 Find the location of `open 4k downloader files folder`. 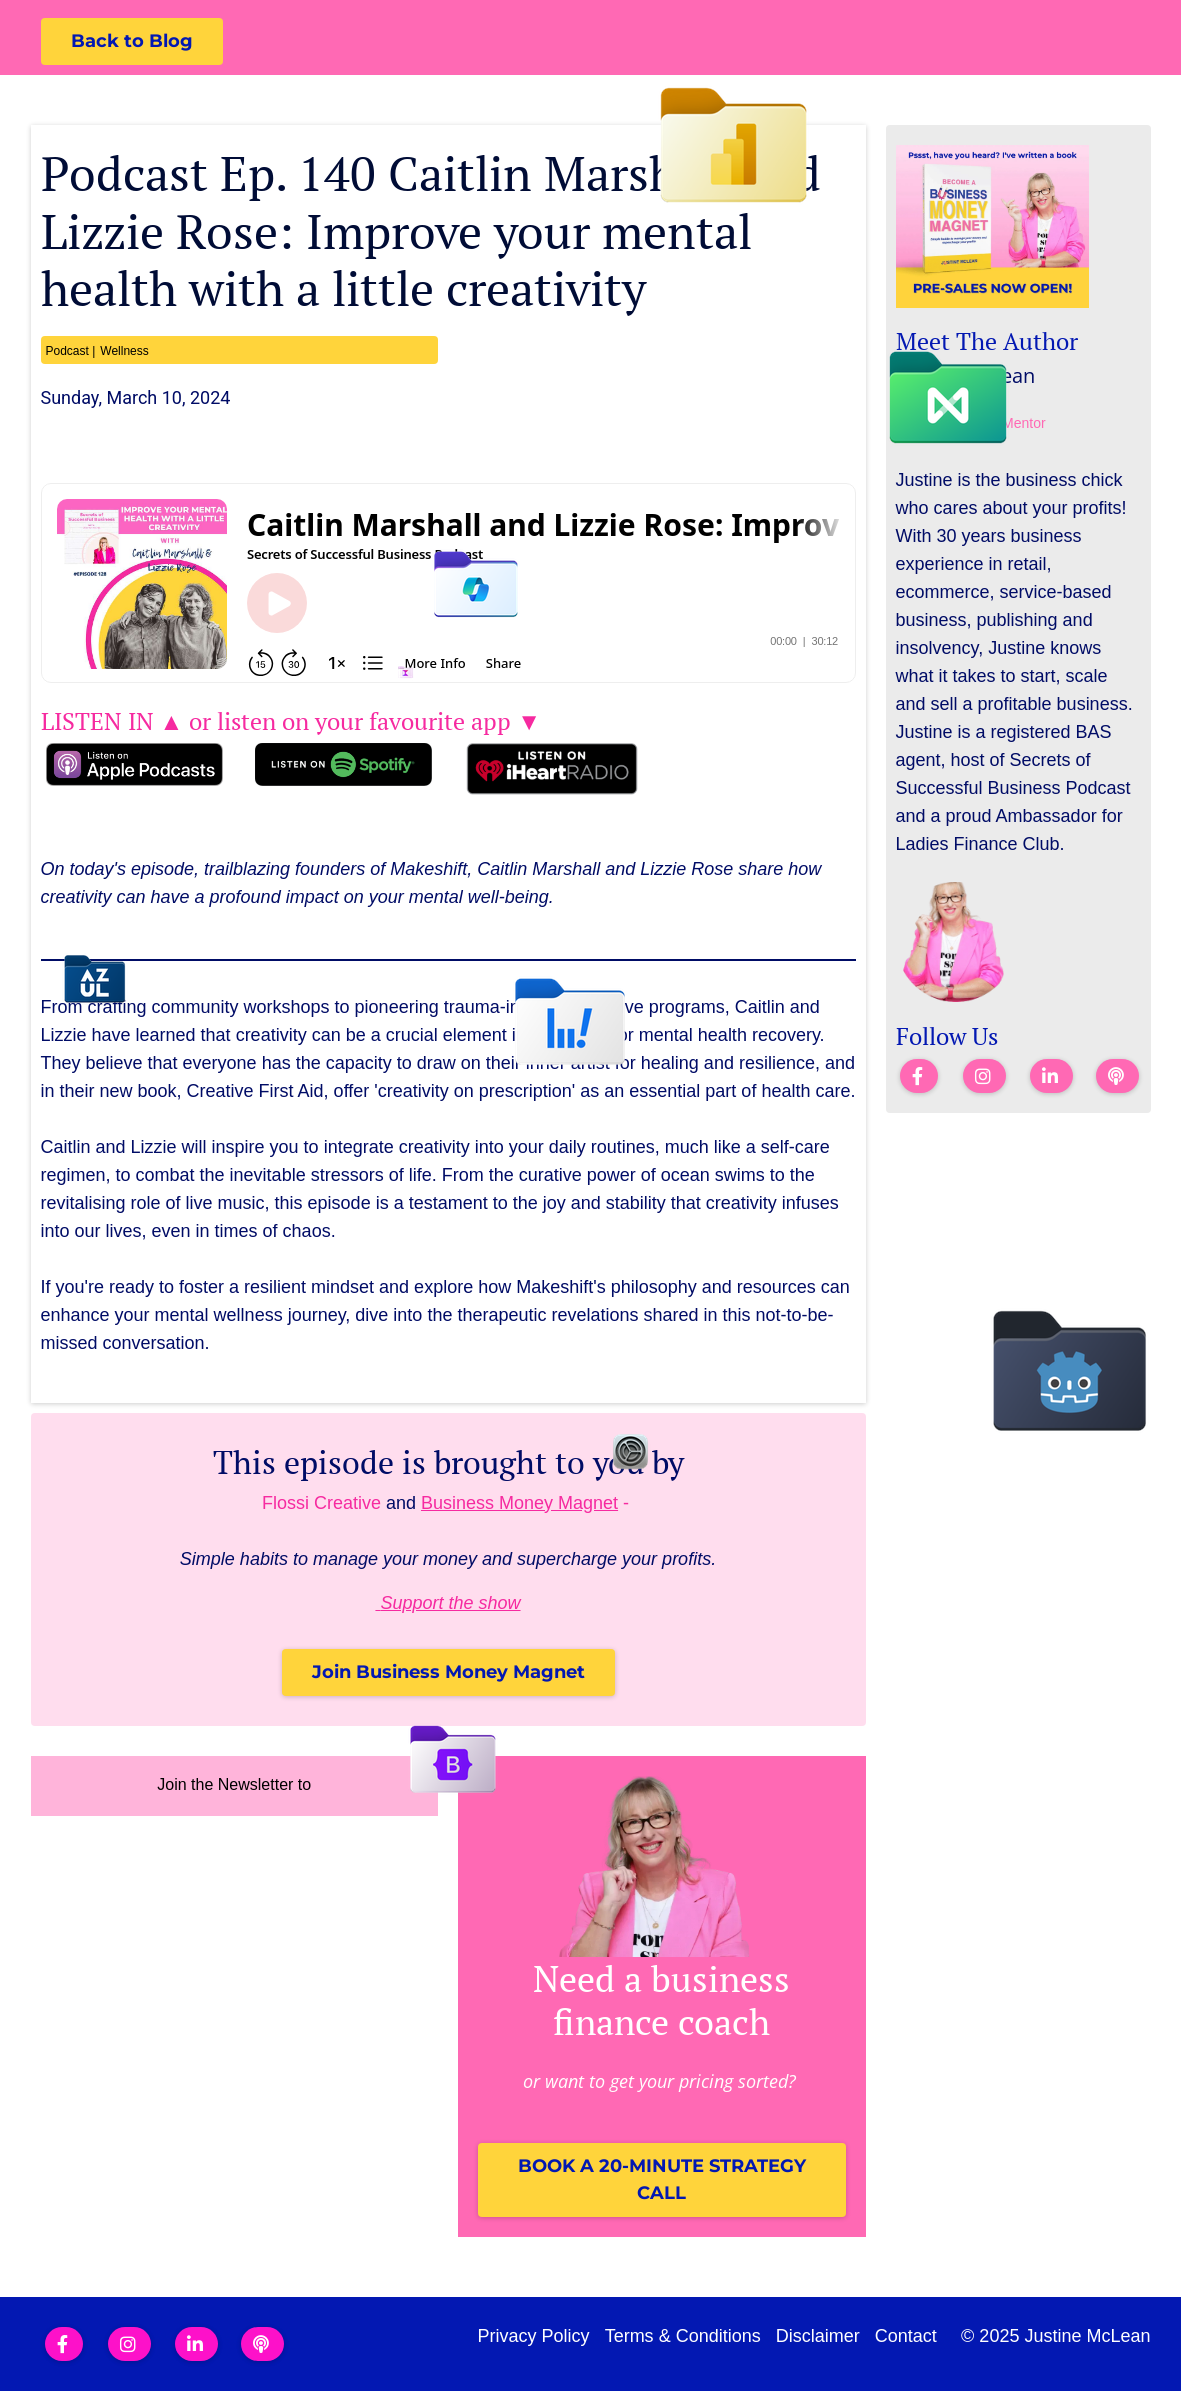

open 4k downloader files folder is located at coordinates (569, 1024).